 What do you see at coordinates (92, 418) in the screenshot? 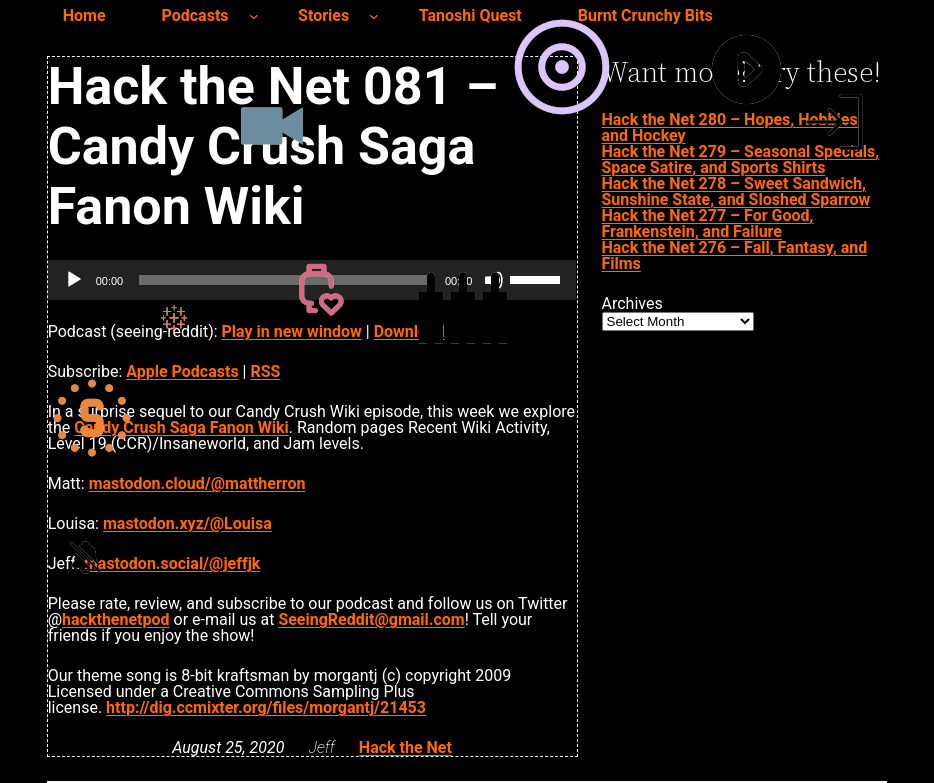
I see `indicates a pending or in-progress sync status` at bounding box center [92, 418].